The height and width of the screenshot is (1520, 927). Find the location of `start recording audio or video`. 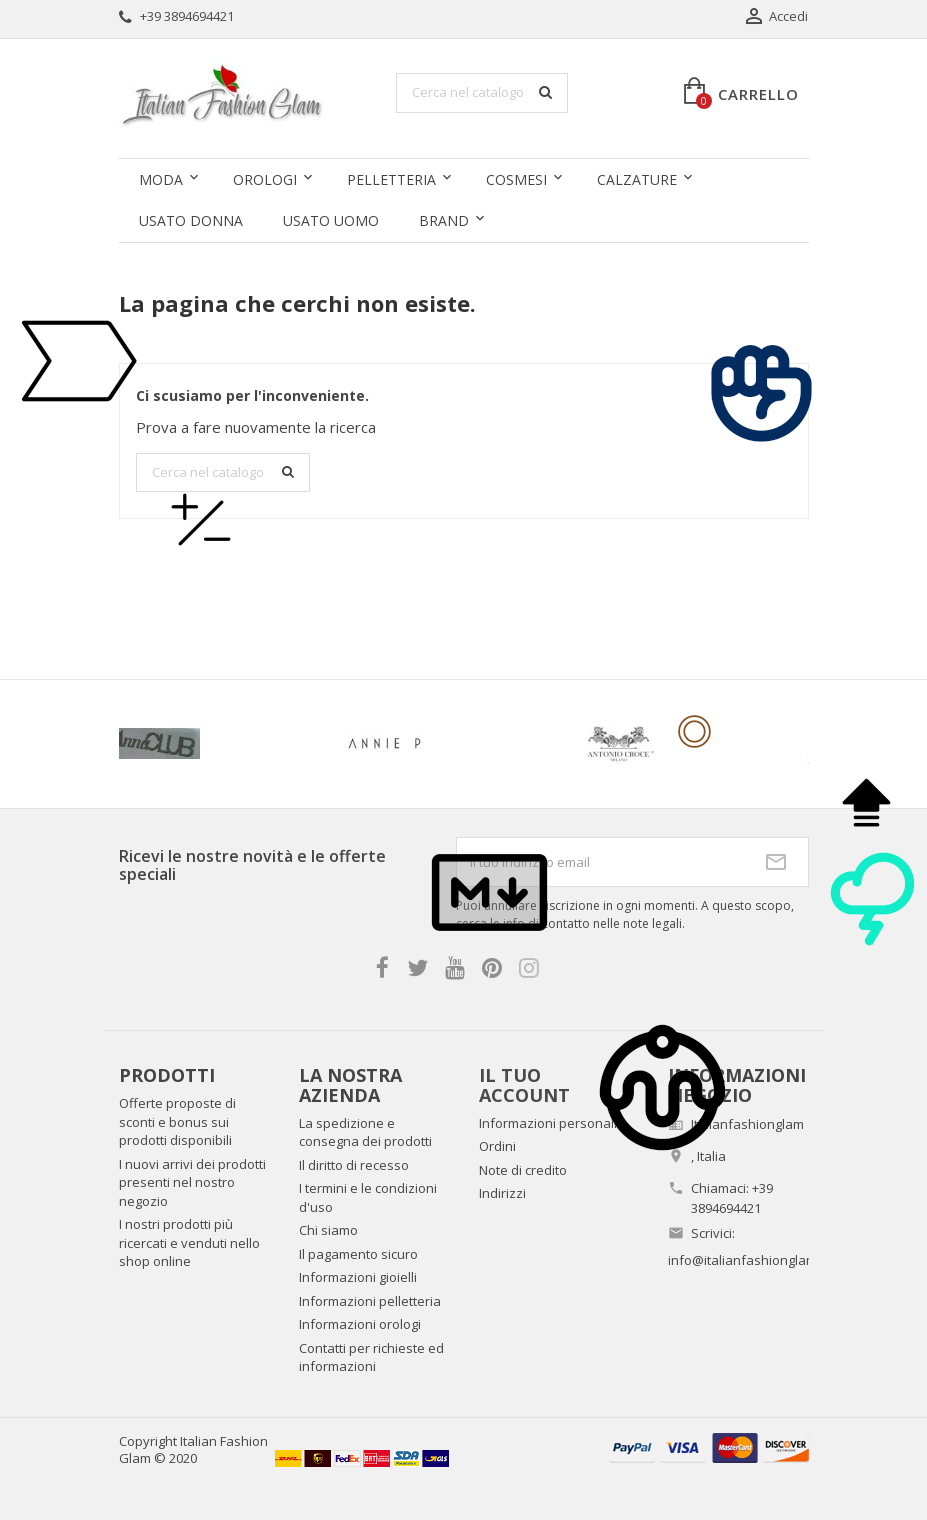

start recording audio or video is located at coordinates (694, 731).